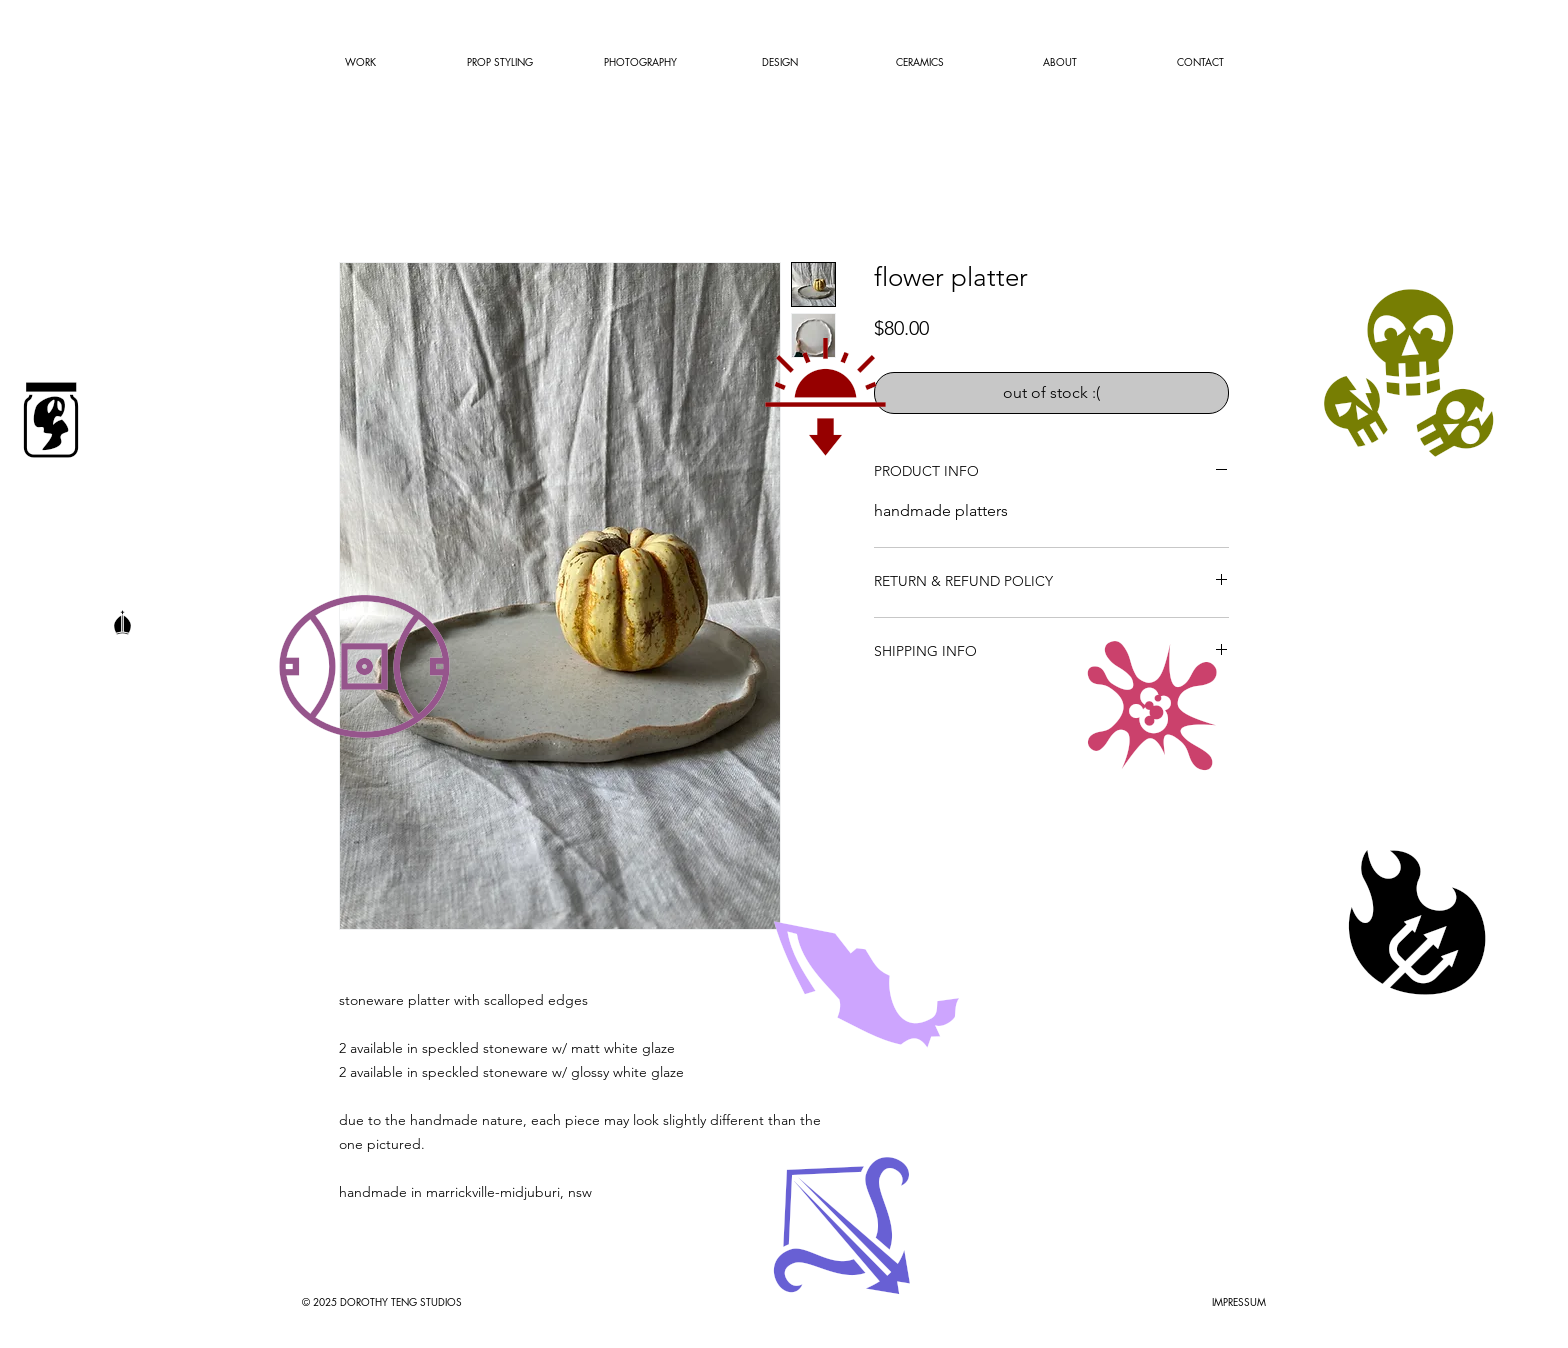 The image size is (1568, 1348). What do you see at coordinates (51, 420) in the screenshot?
I see `collect or capture a shadow creature` at bounding box center [51, 420].